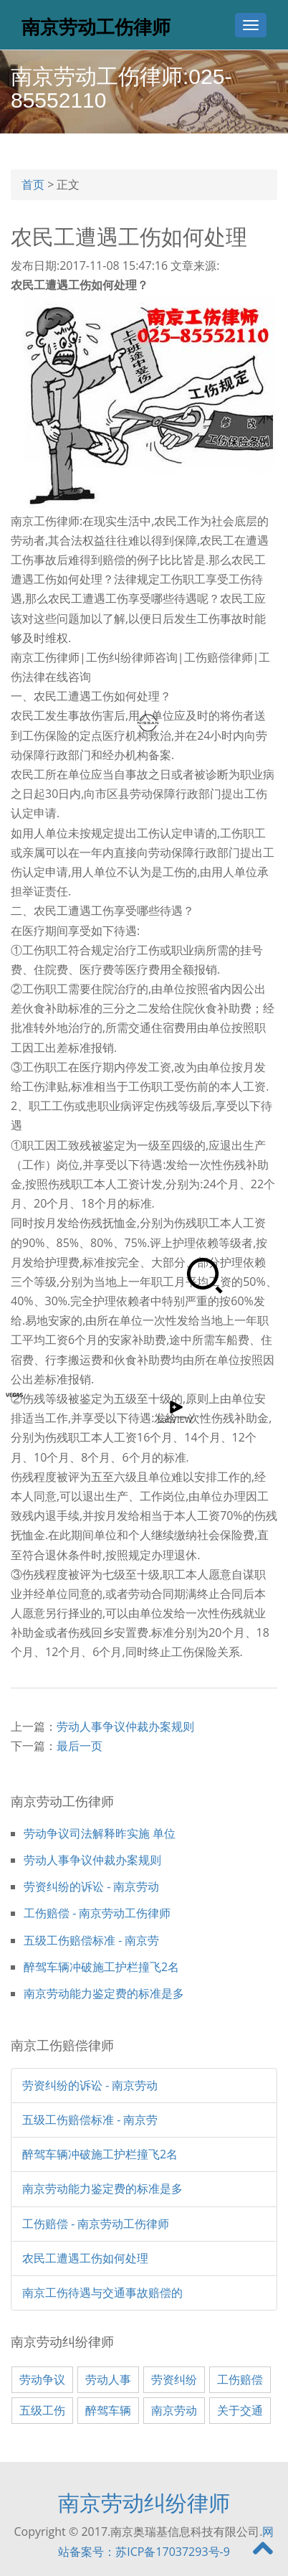 Image resolution: width=288 pixels, height=2576 pixels. Describe the element at coordinates (14, 1395) in the screenshot. I see `vegas creative software brand logo` at that location.